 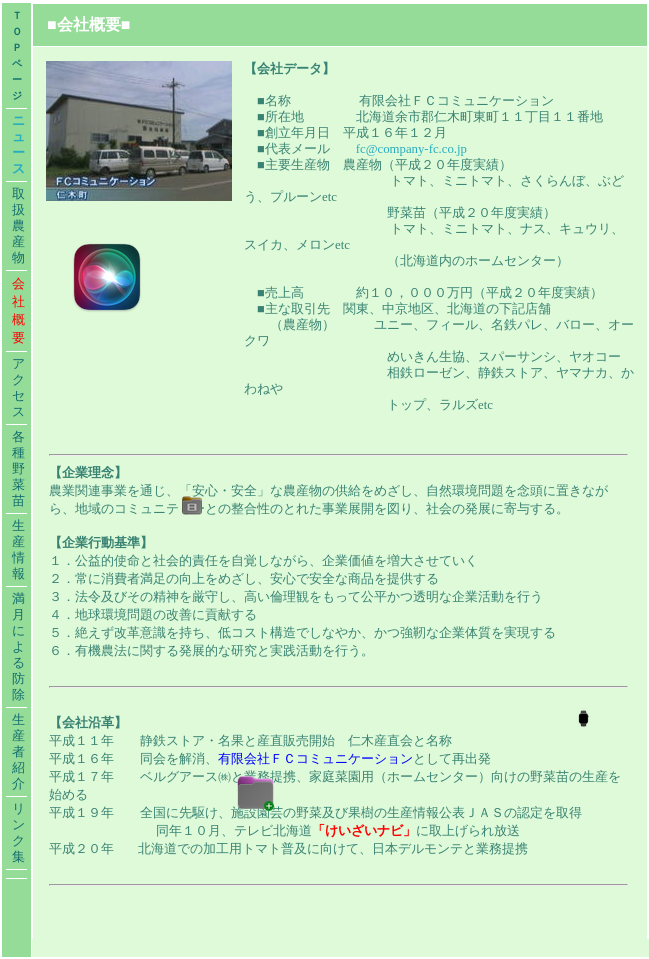 What do you see at coordinates (107, 277) in the screenshot?
I see `activate Siri voice assistant` at bounding box center [107, 277].